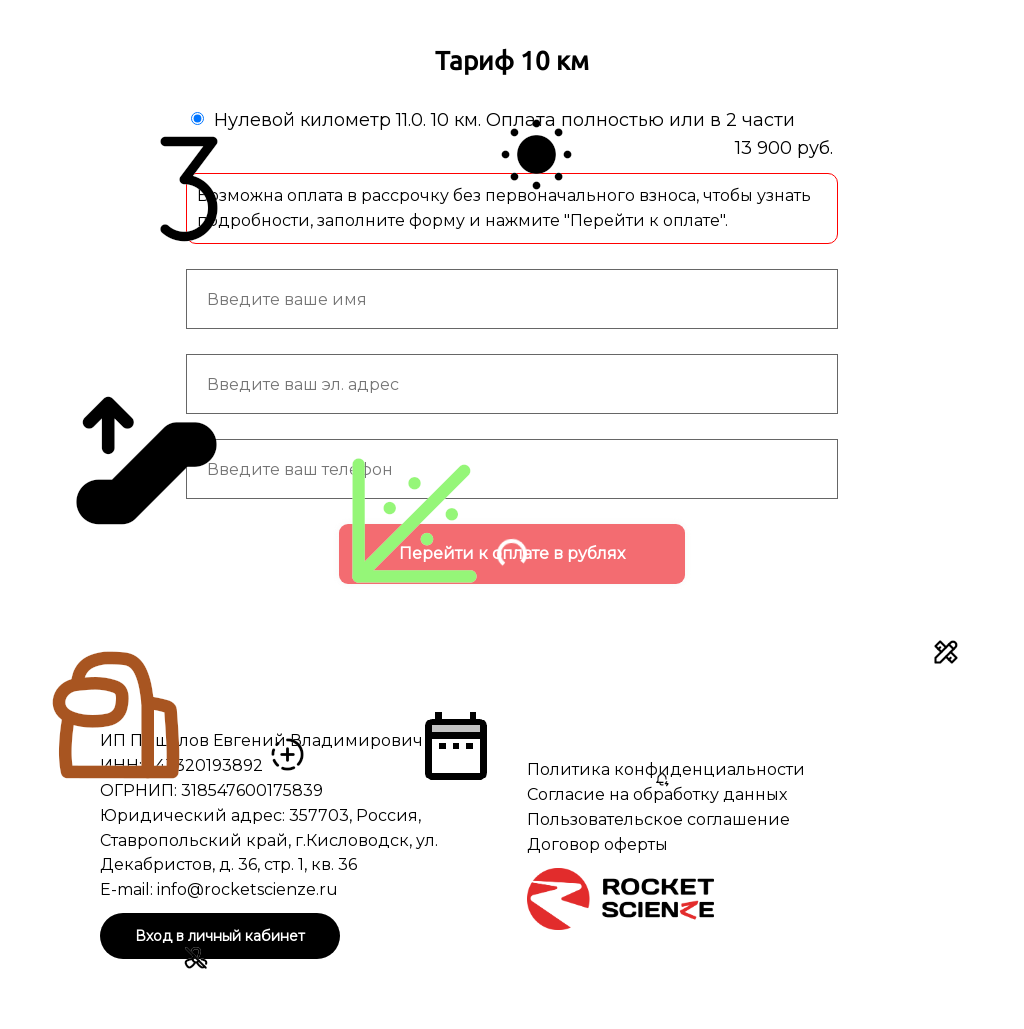 The height and width of the screenshot is (1029, 1024). I want to click on escalator going up, so click(146, 460).